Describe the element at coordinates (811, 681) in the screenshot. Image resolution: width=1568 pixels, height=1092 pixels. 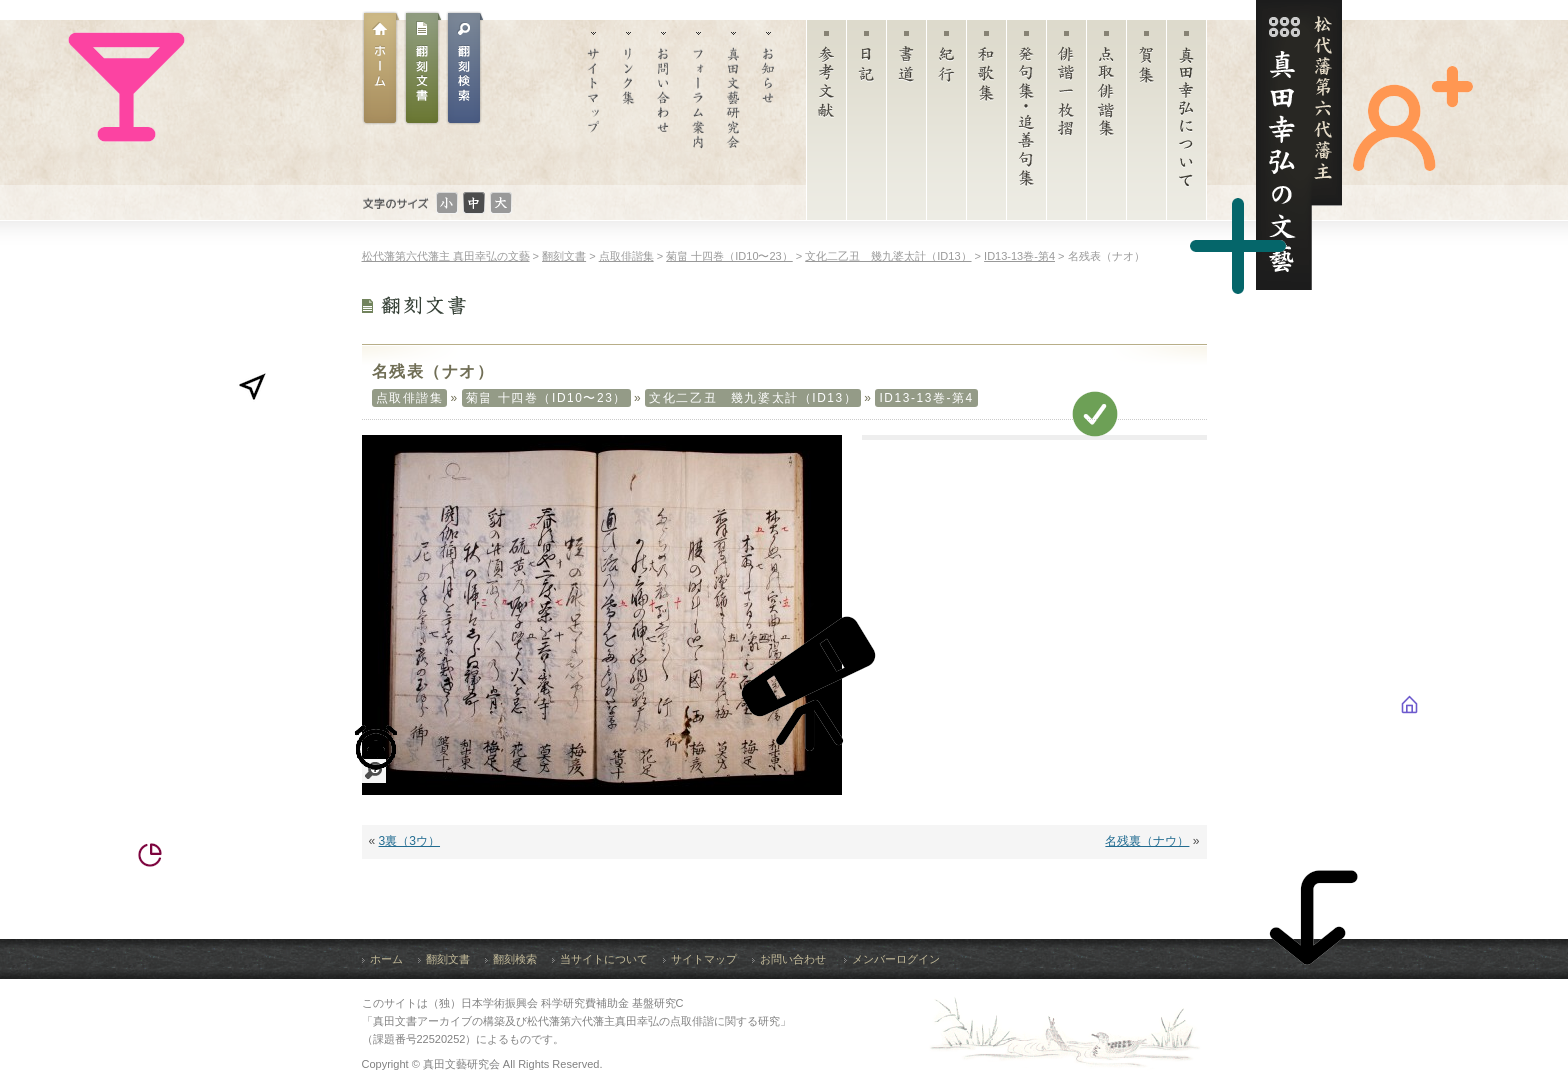
I see `explore or discover new content` at that location.